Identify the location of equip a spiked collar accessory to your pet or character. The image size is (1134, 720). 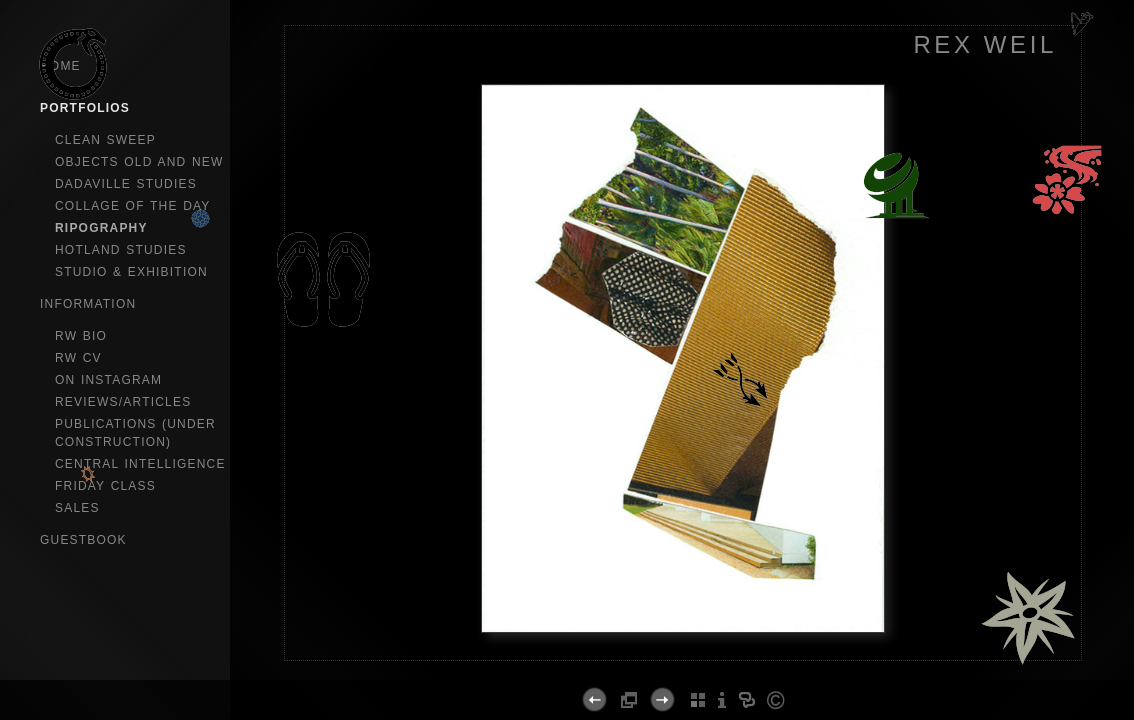
(88, 474).